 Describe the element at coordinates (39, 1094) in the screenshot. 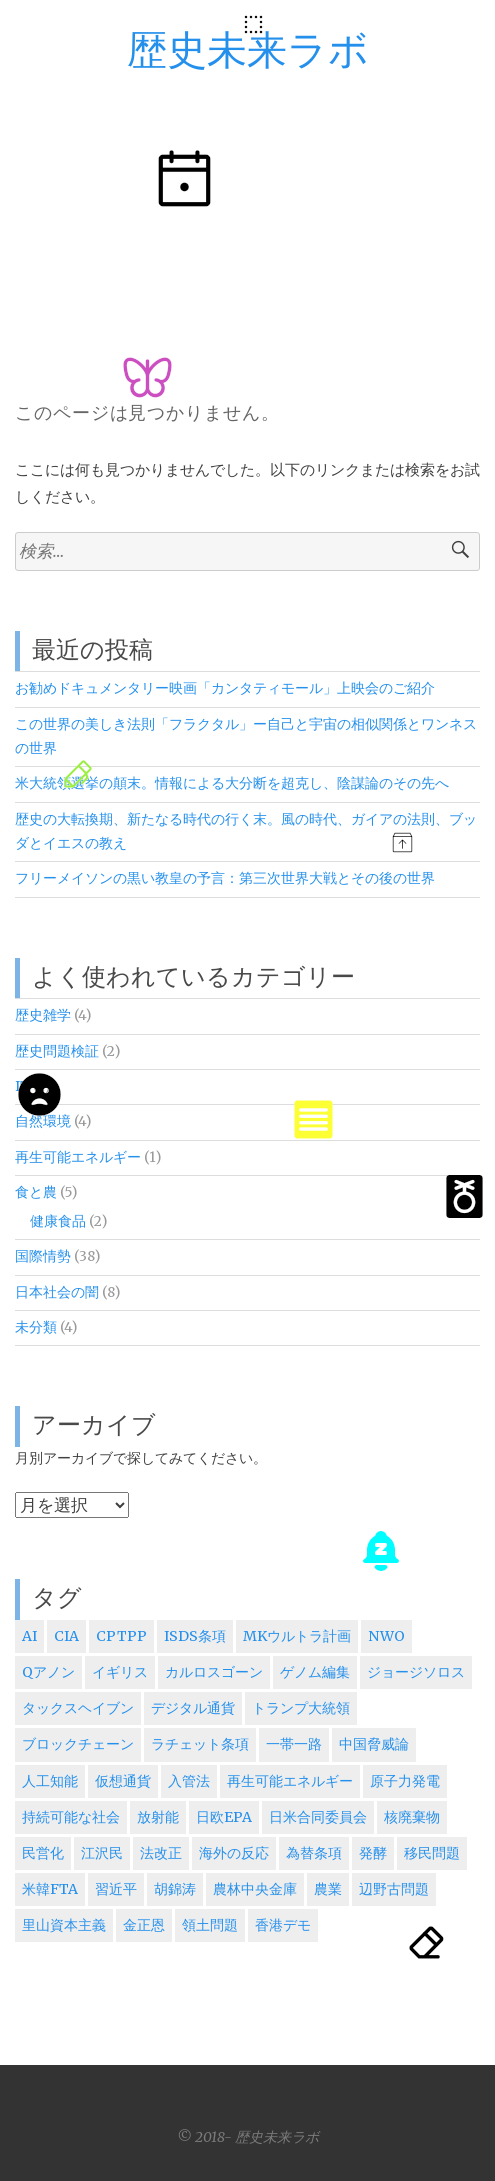

I see `submit negative feedback or rating` at that location.